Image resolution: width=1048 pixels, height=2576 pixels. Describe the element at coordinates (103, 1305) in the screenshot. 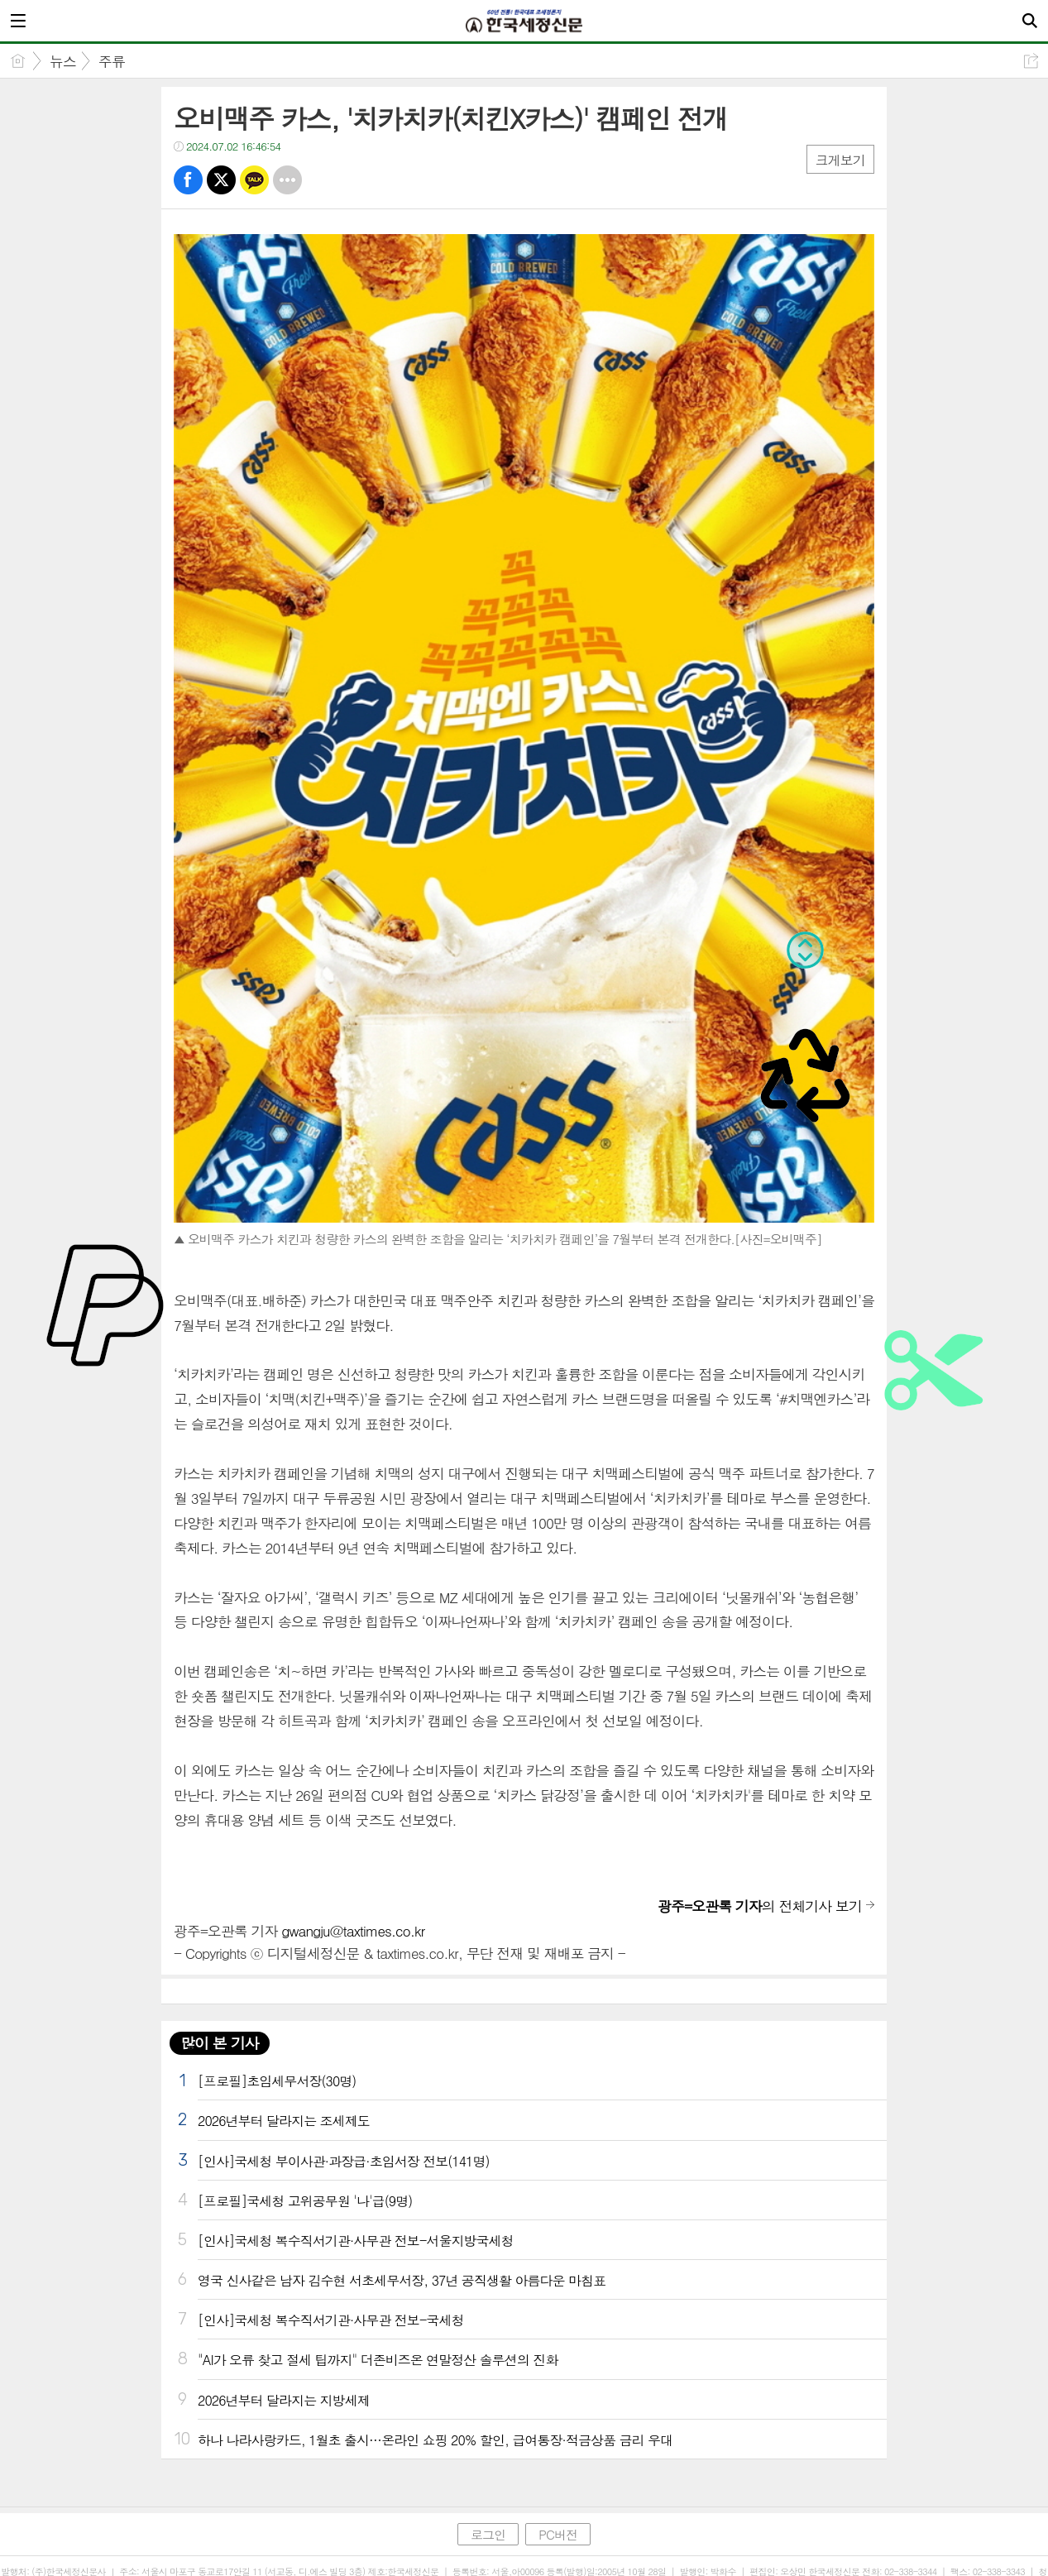

I see `pay with paypal` at that location.